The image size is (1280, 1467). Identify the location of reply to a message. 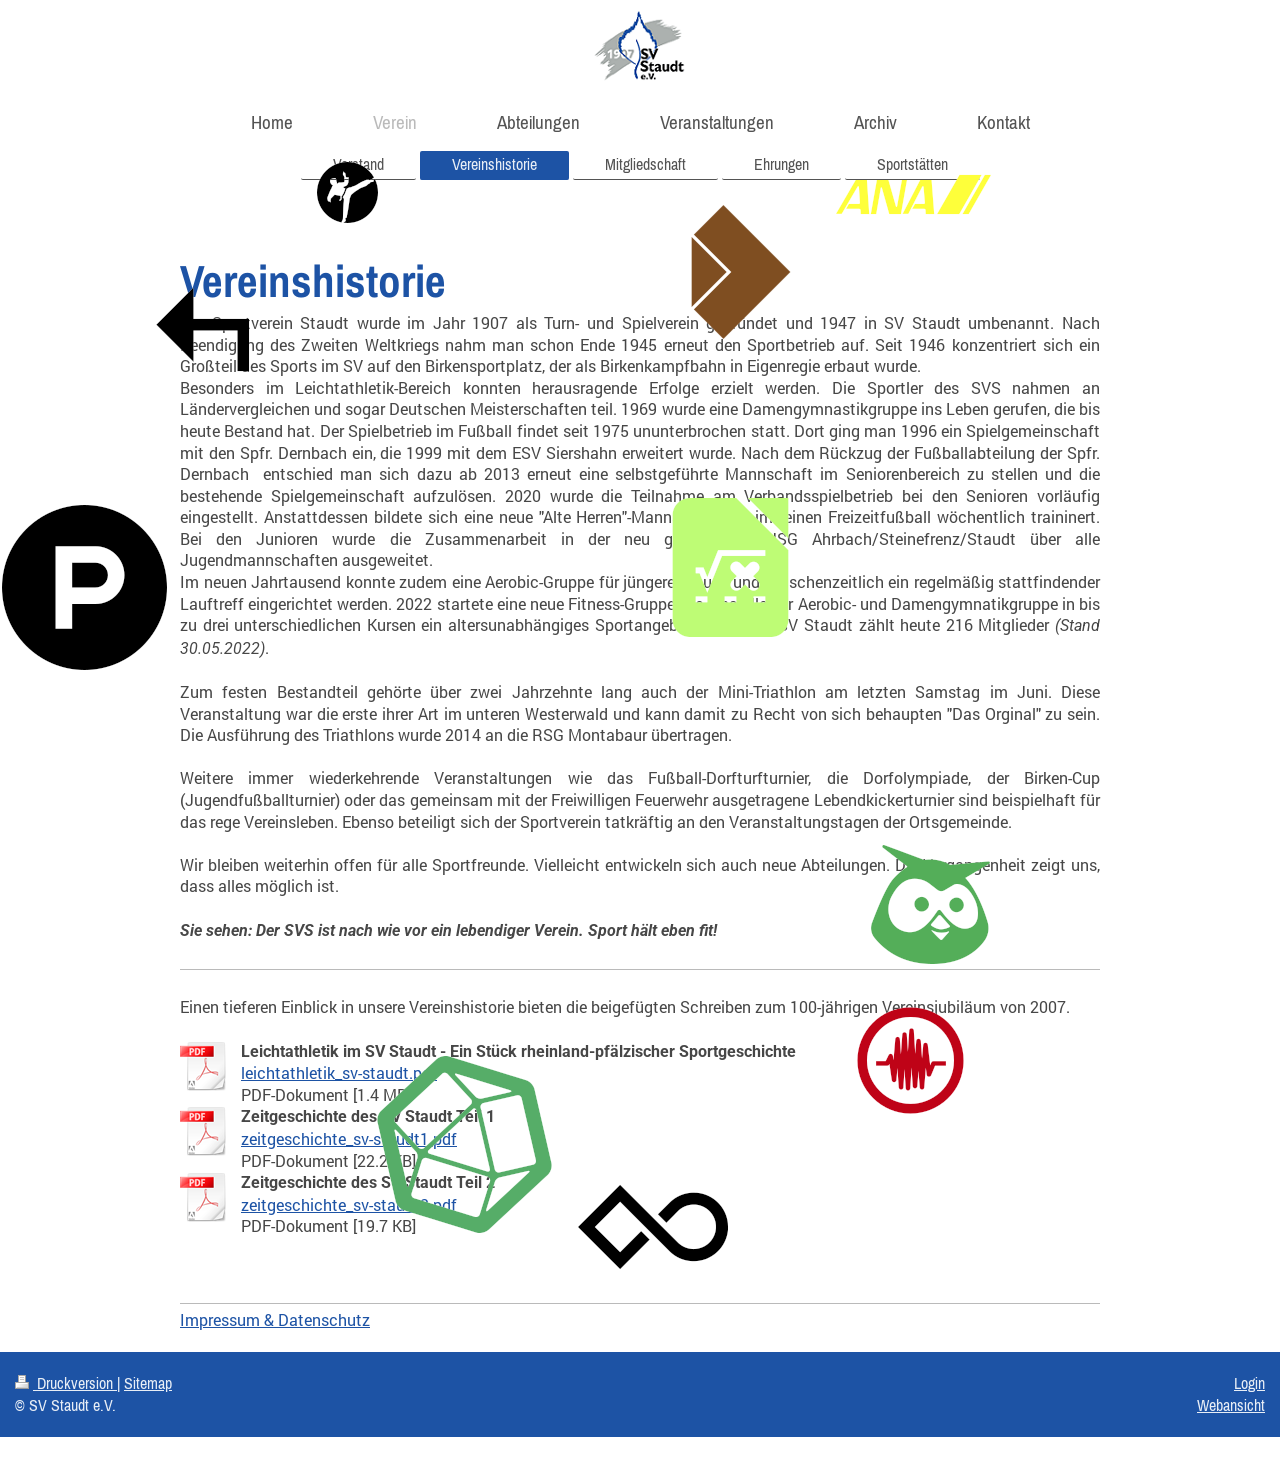
(208, 330).